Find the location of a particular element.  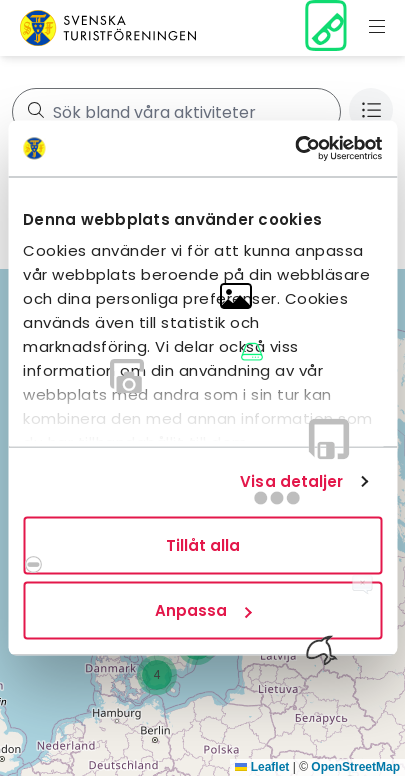

save current file or document is located at coordinates (329, 439).